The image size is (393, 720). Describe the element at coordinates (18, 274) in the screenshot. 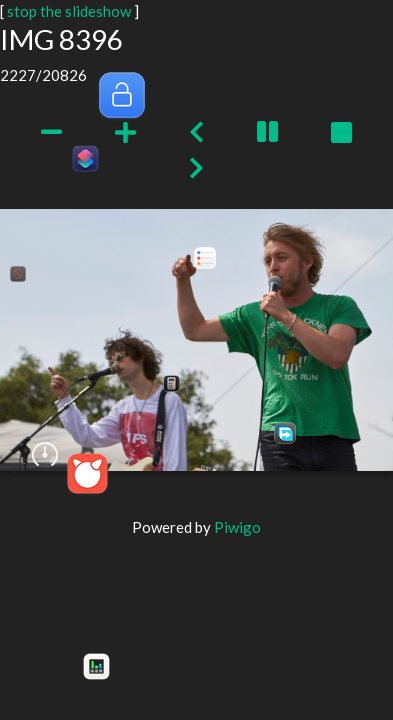

I see `indicates image failed to load` at that location.